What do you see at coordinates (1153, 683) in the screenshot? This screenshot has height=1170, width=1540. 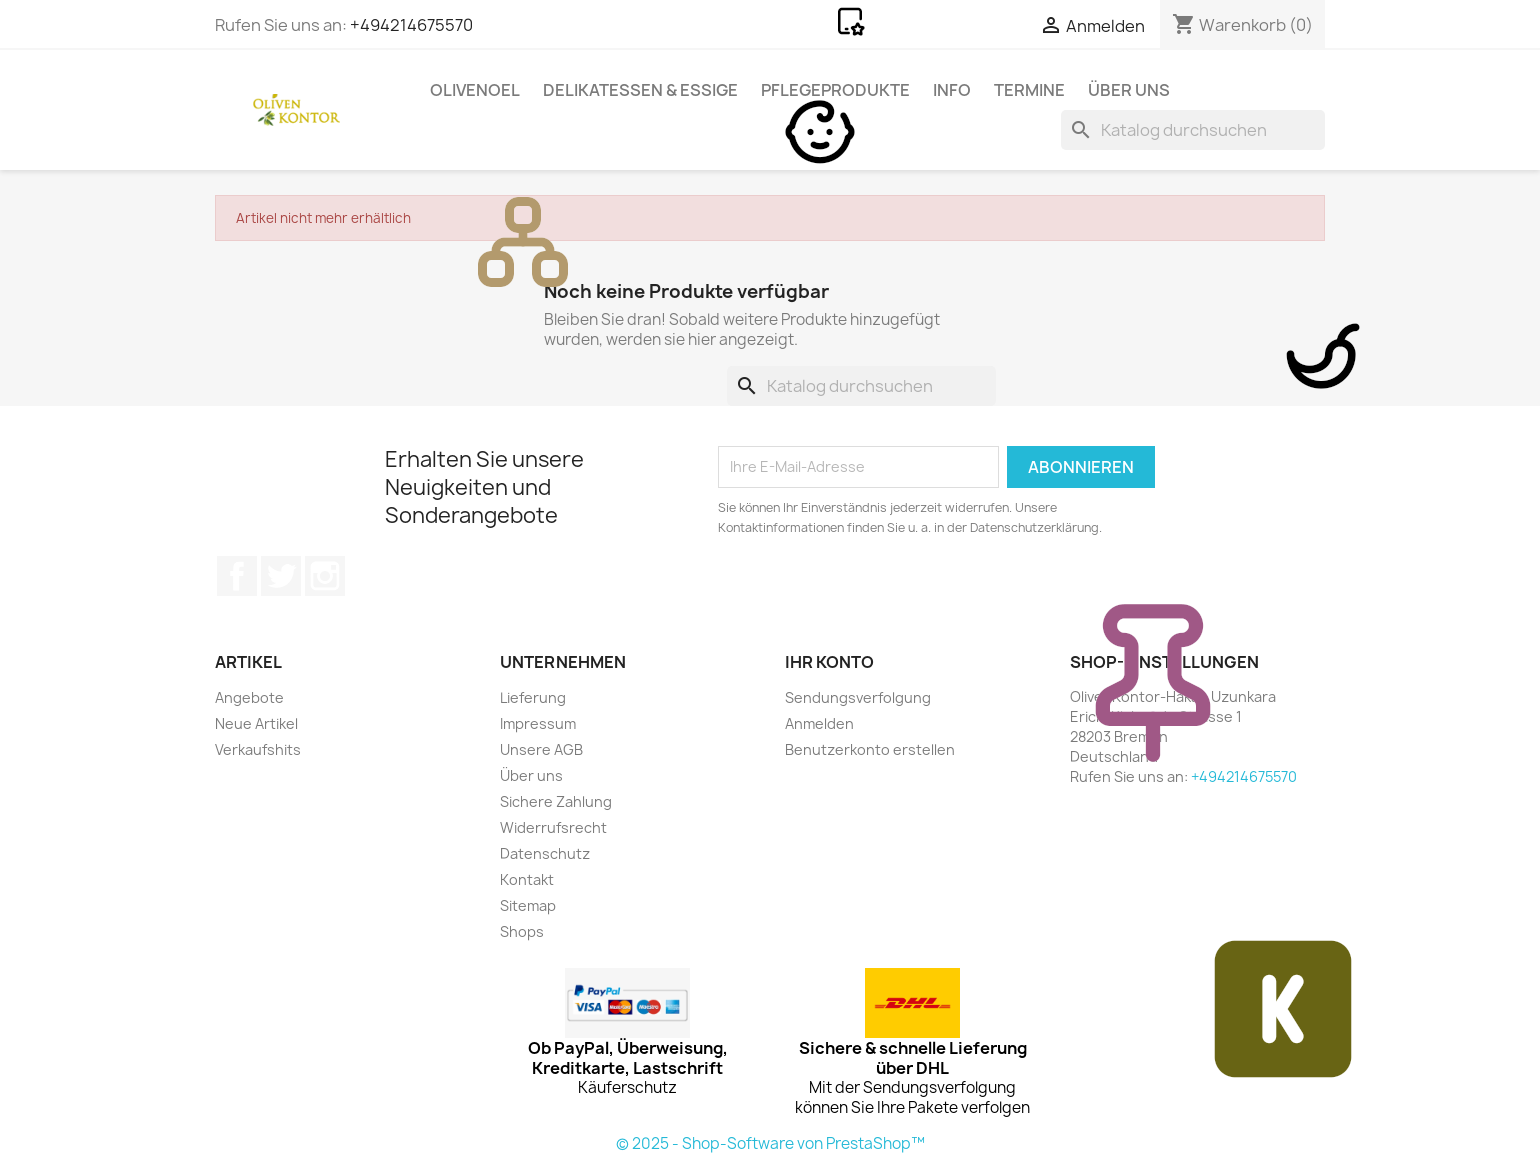 I see `pin an item to keep it visible` at bounding box center [1153, 683].